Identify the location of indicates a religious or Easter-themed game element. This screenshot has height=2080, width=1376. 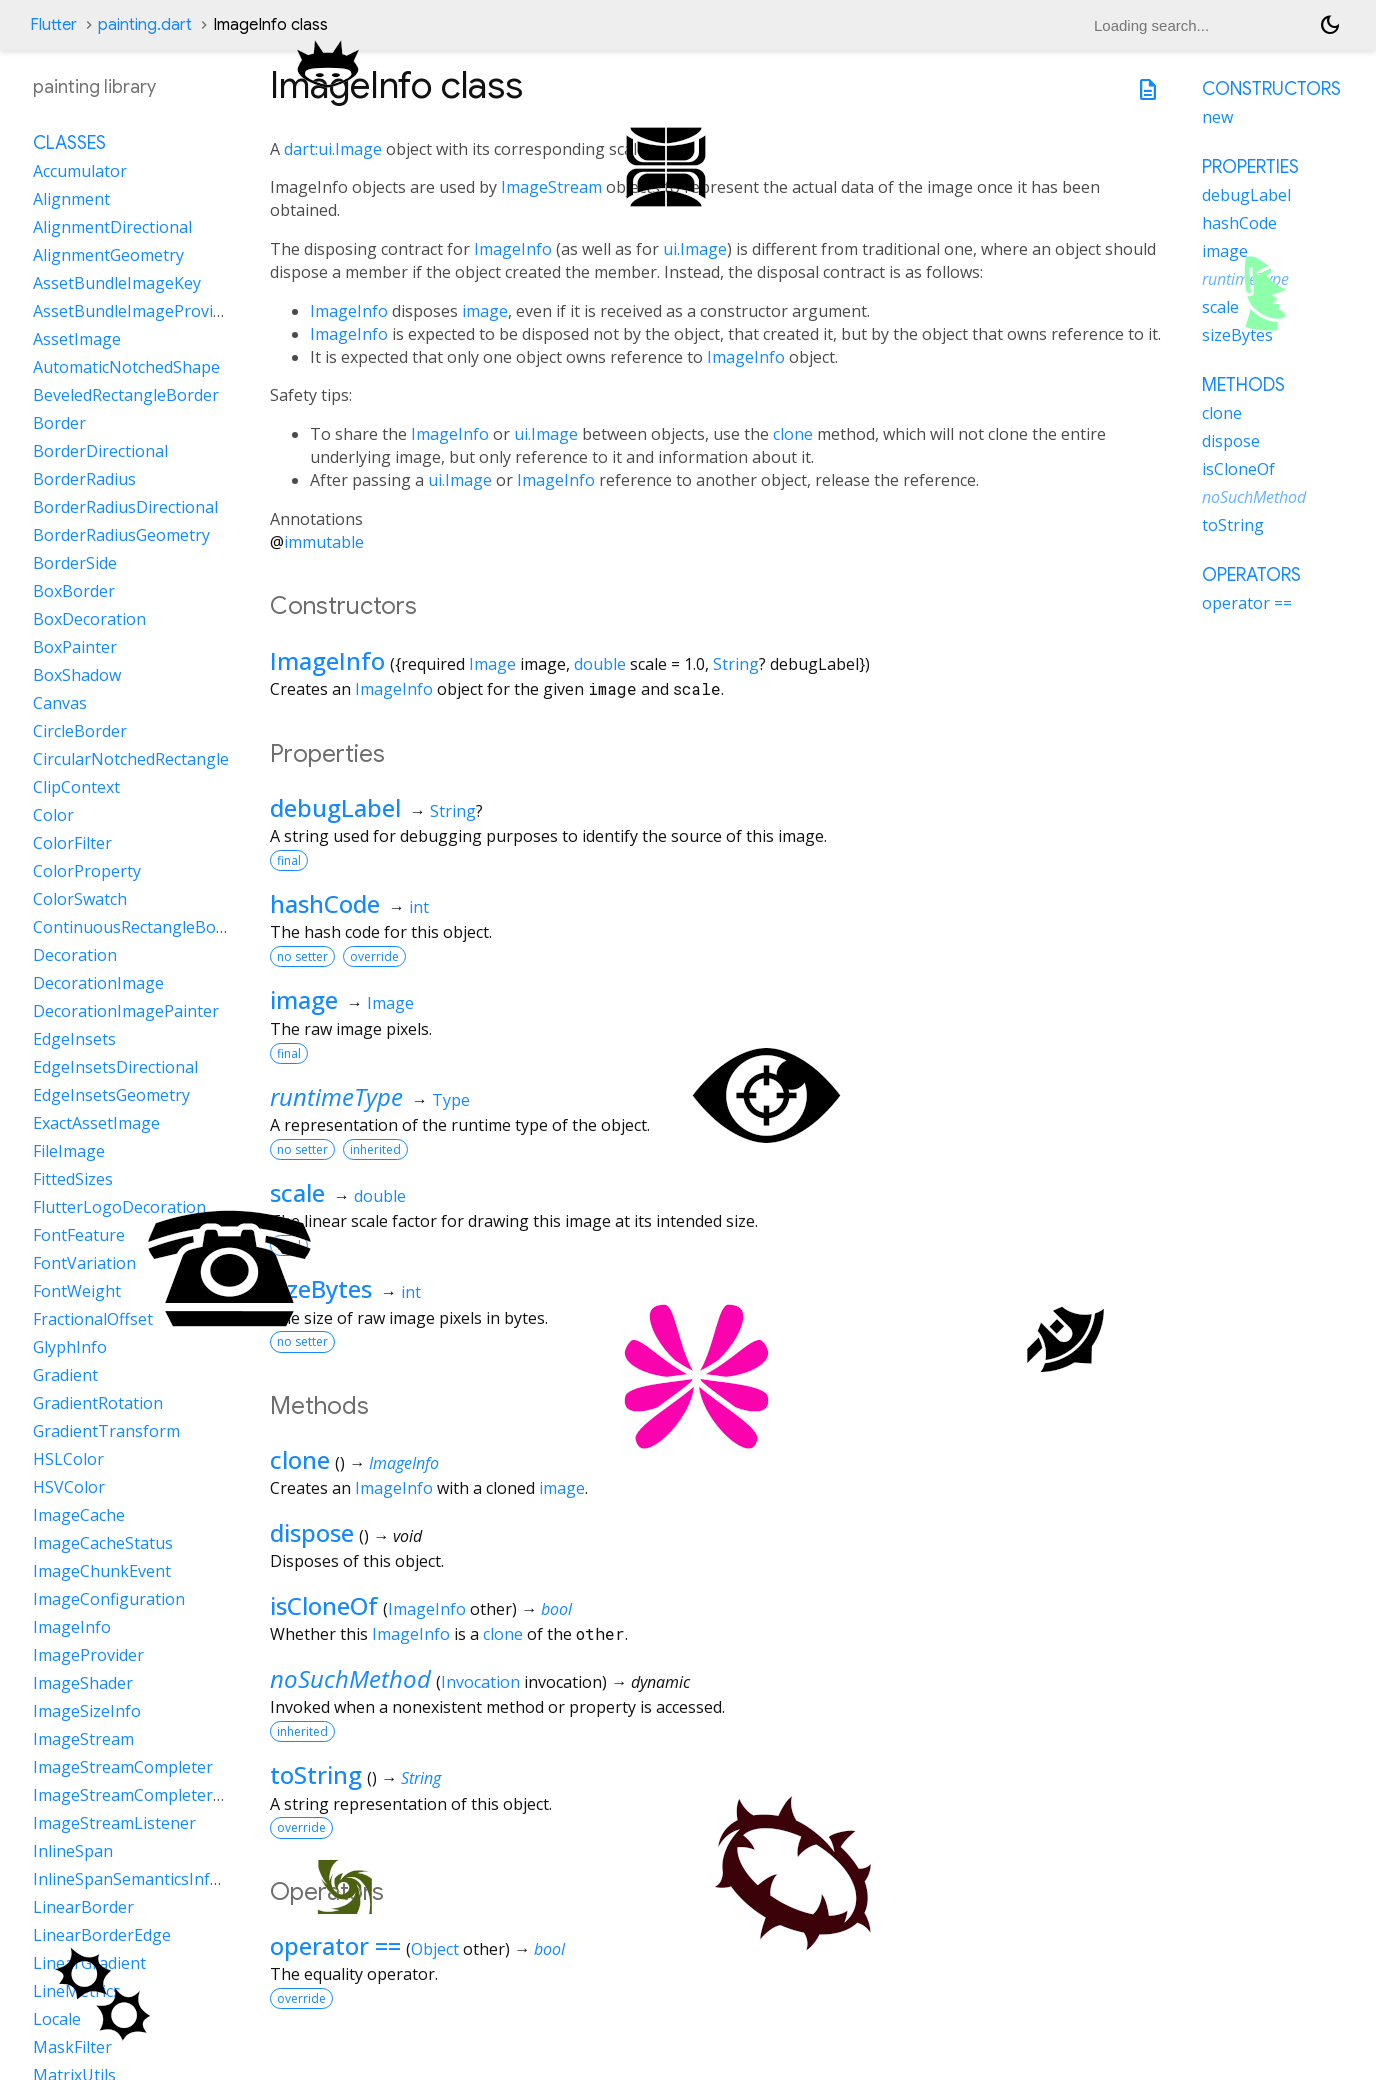
(792, 1872).